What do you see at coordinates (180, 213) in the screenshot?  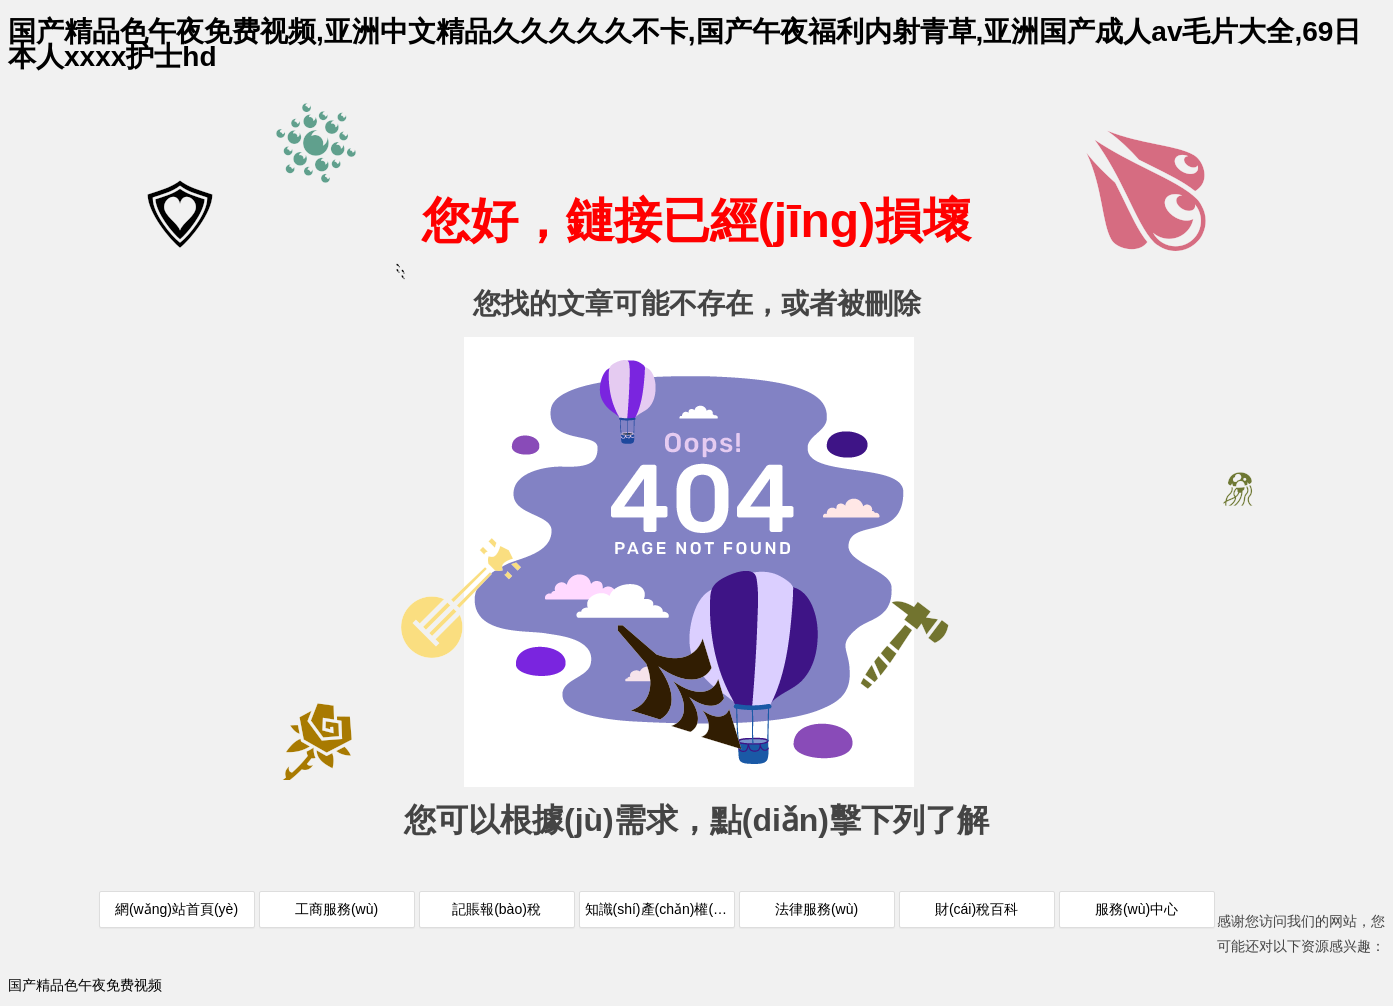 I see `health protection or defensive buff status` at bounding box center [180, 213].